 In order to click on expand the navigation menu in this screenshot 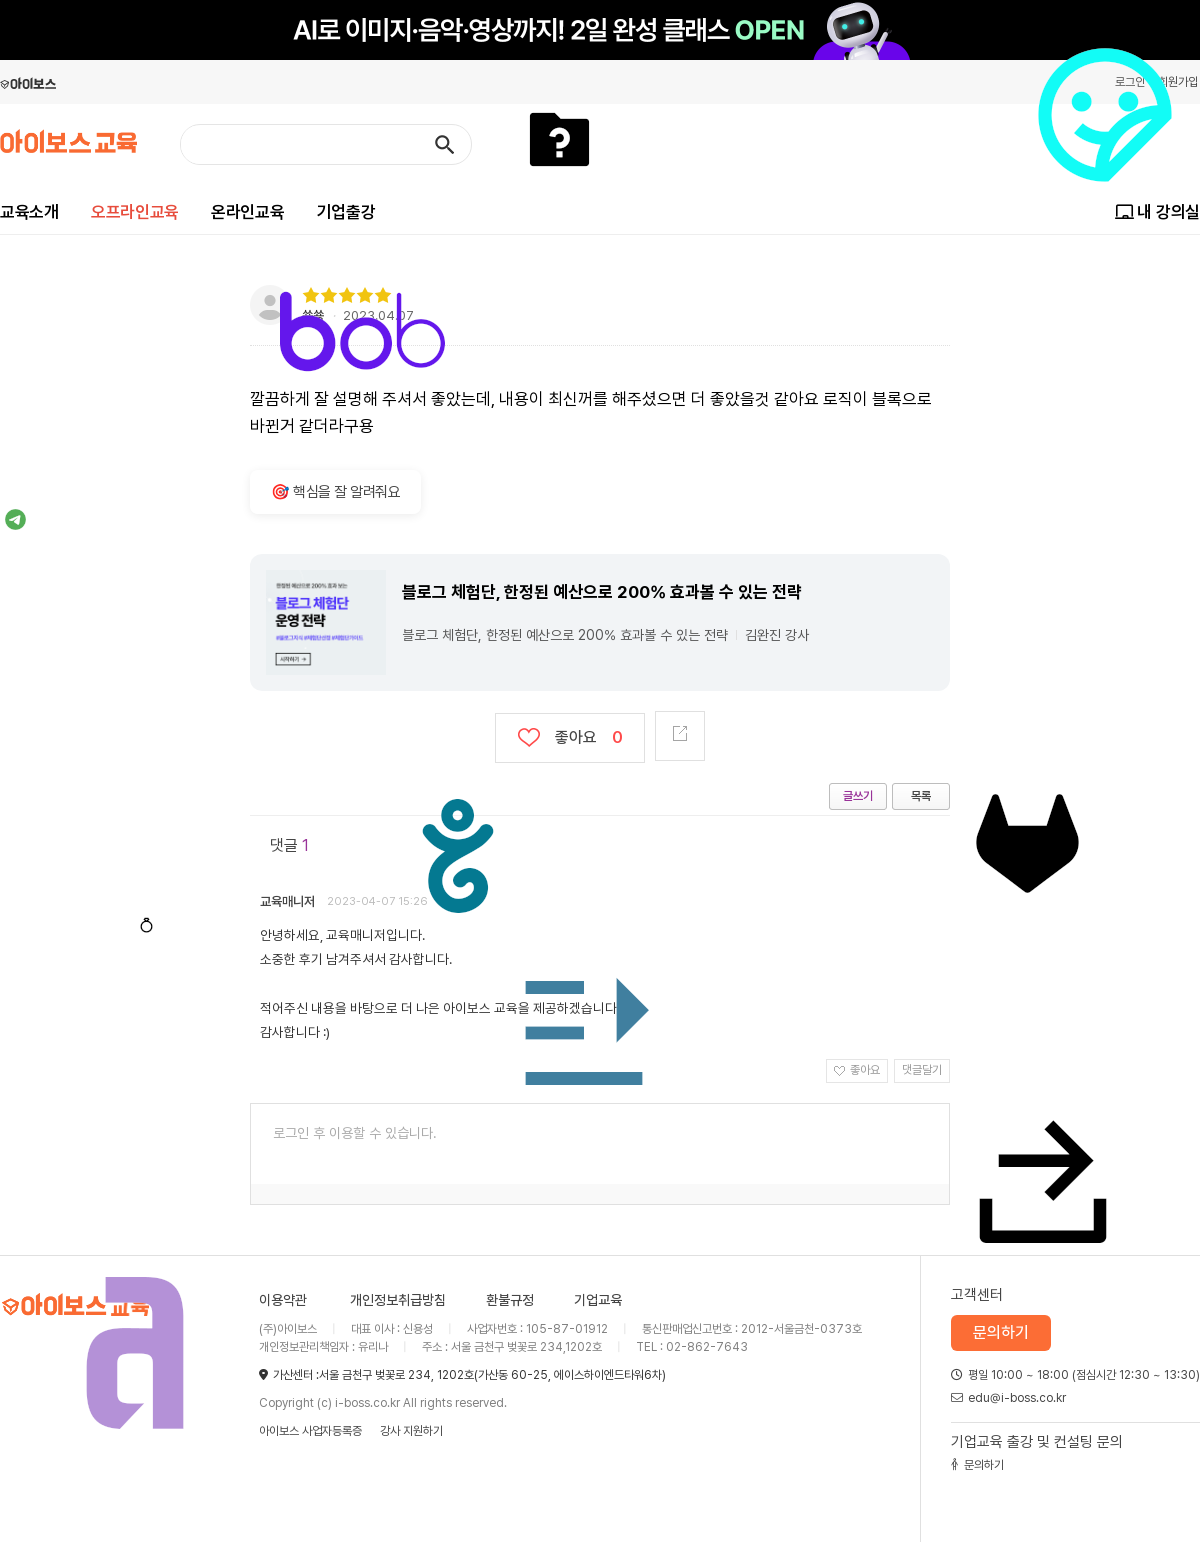, I will do `click(584, 1033)`.